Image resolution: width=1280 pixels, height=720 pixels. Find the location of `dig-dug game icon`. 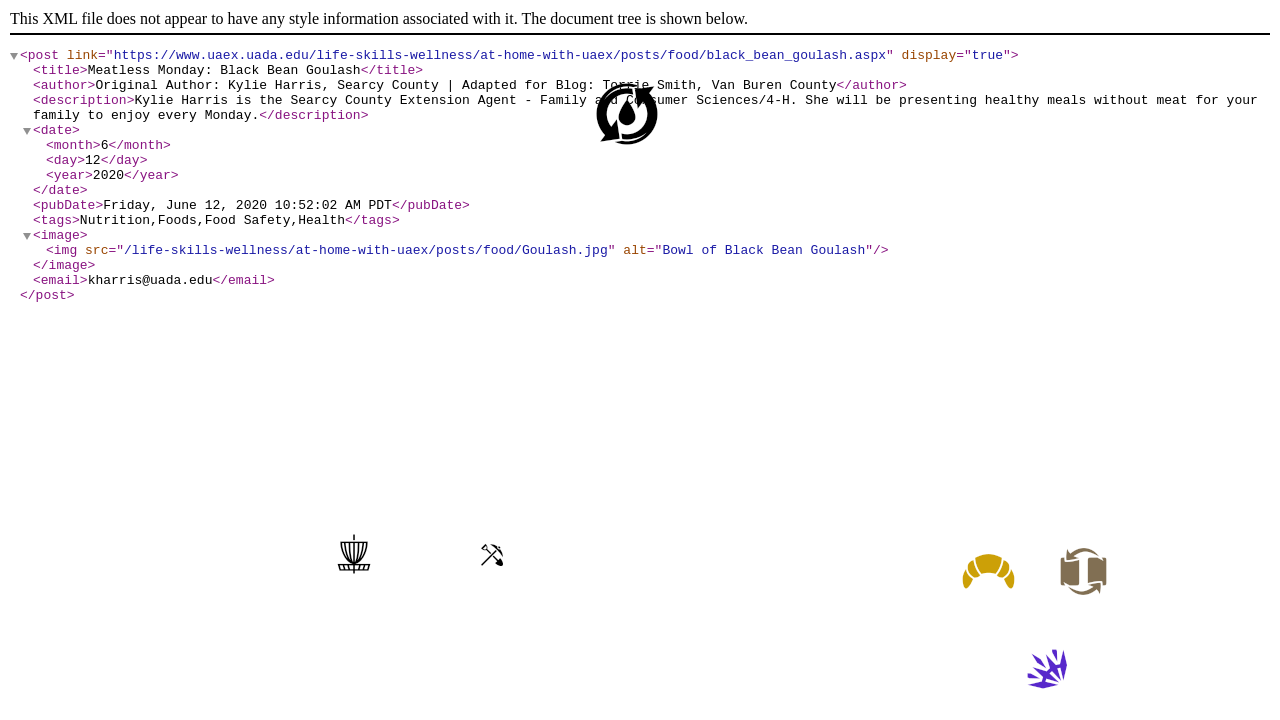

dig-dug game icon is located at coordinates (492, 555).